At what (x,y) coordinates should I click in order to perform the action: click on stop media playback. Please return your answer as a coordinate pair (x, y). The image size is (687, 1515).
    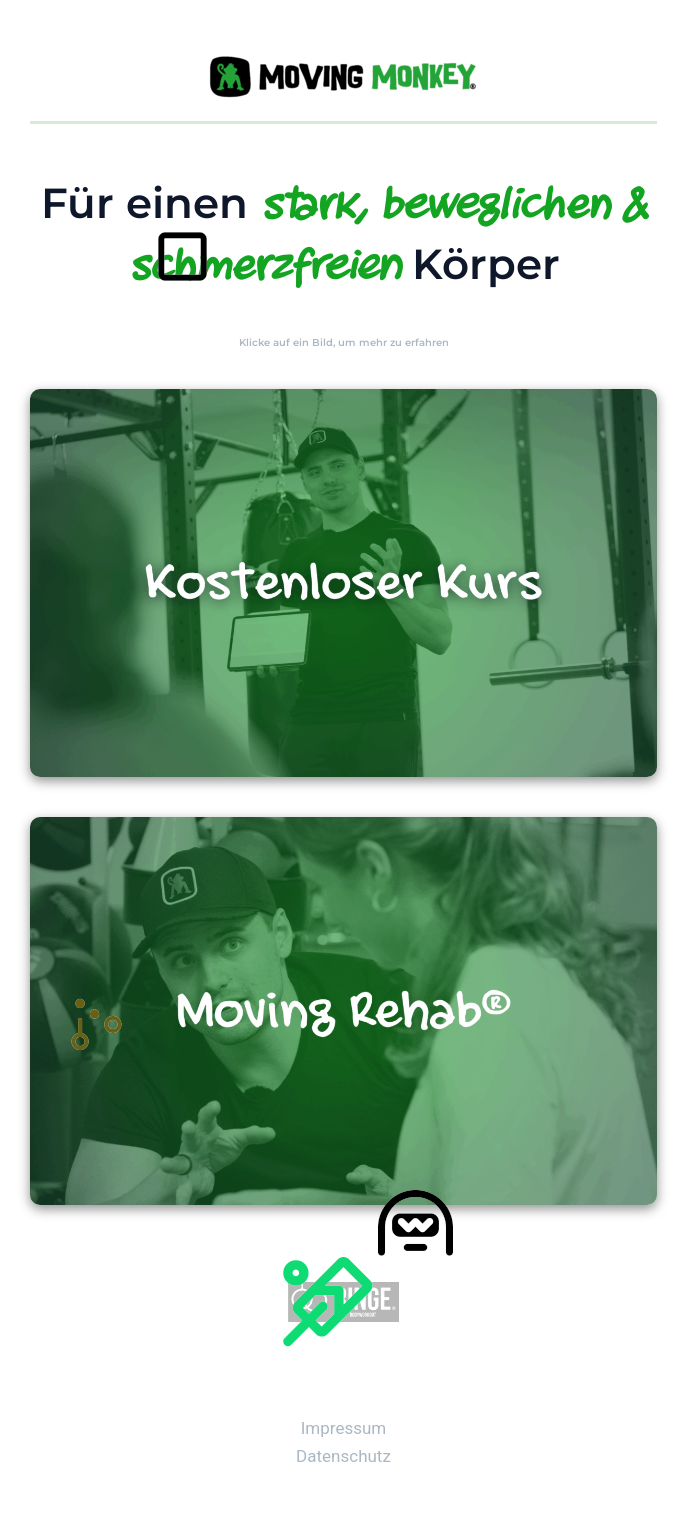
    Looking at the image, I should click on (182, 256).